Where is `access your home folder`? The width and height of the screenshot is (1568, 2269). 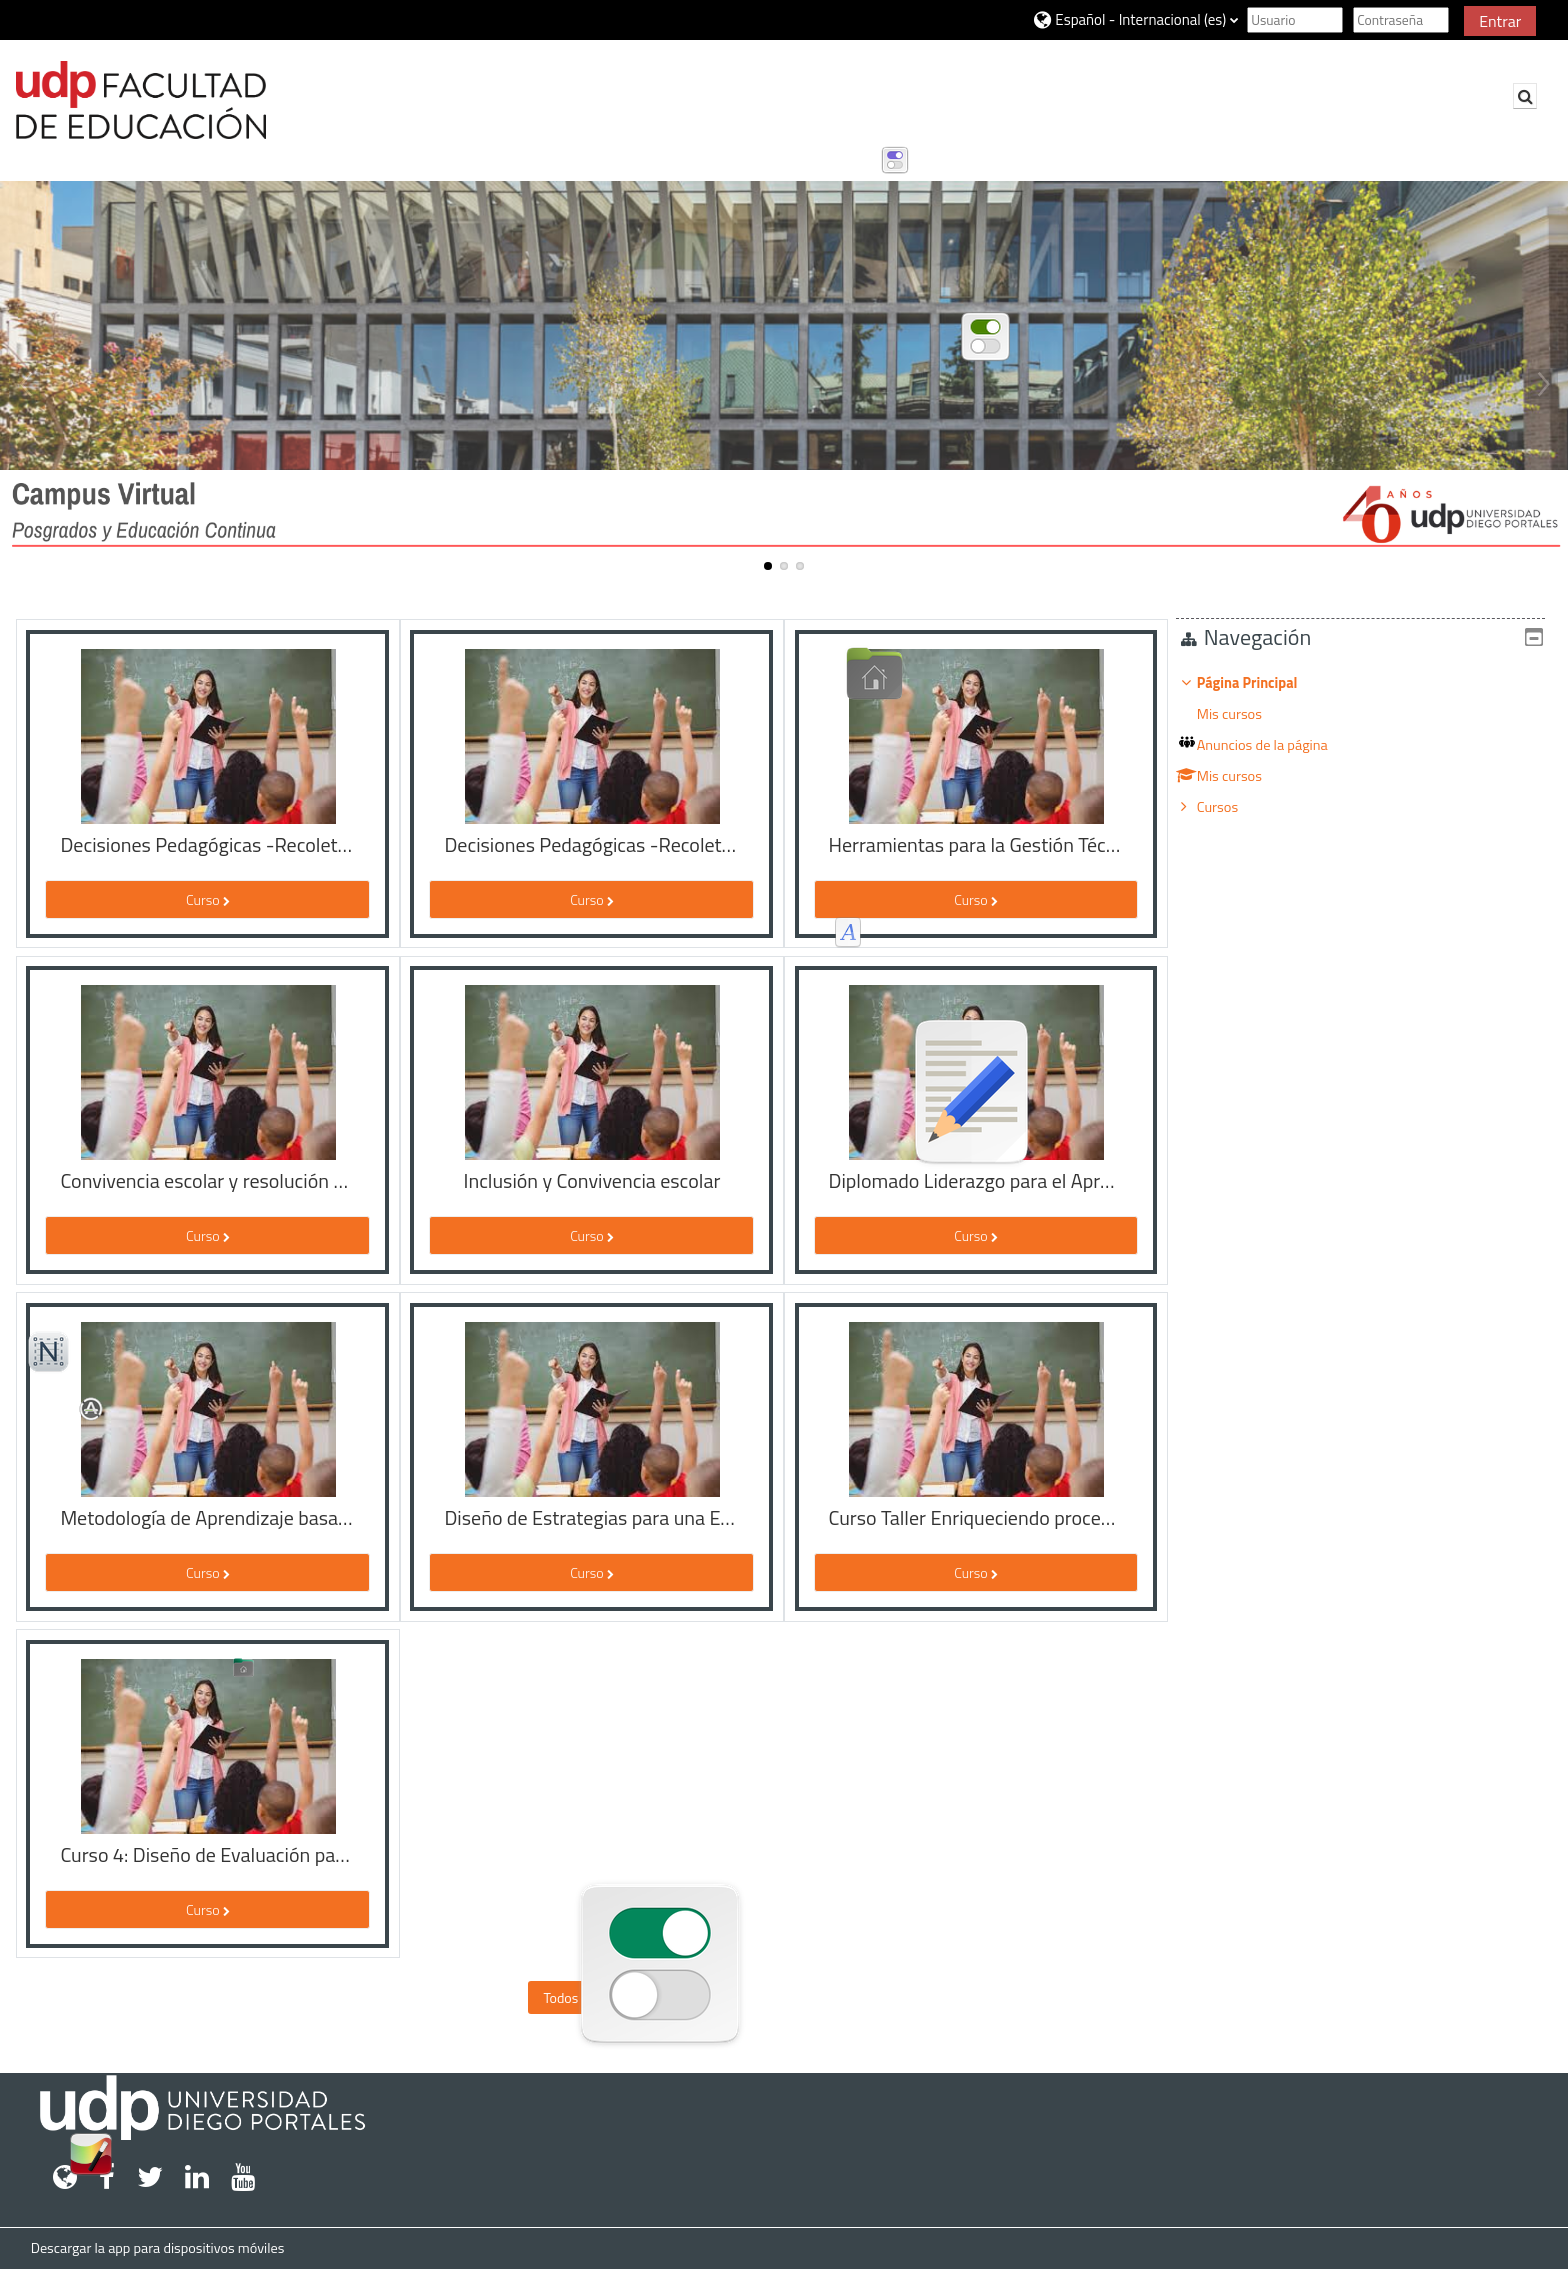
access your home folder is located at coordinates (874, 673).